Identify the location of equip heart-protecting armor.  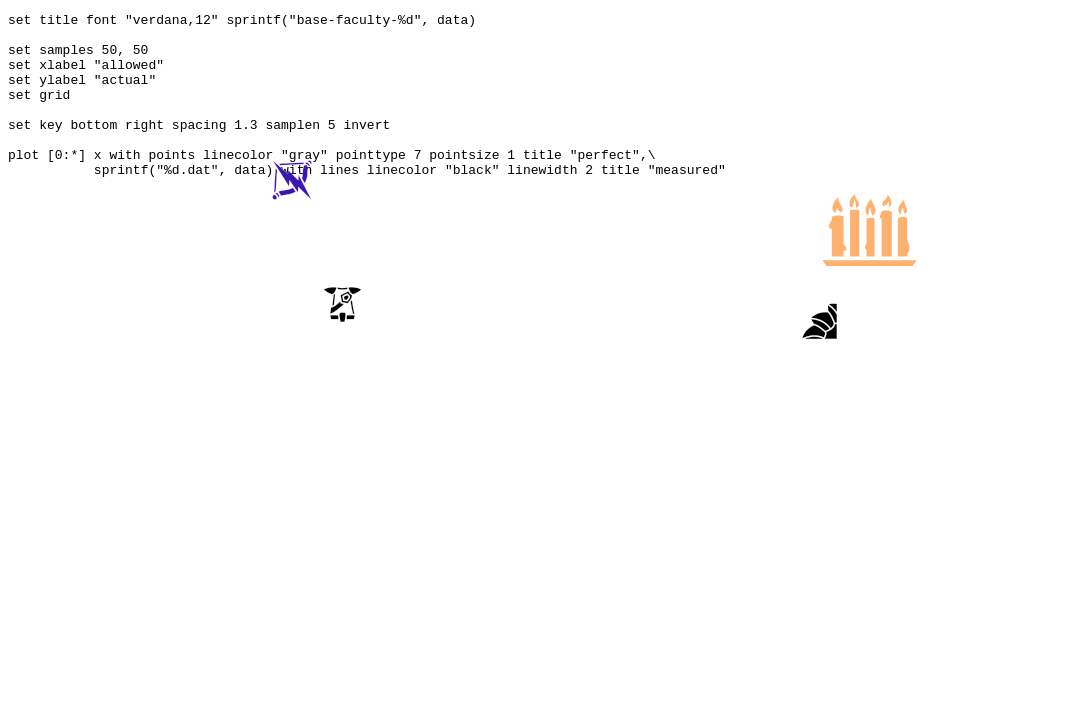
(342, 304).